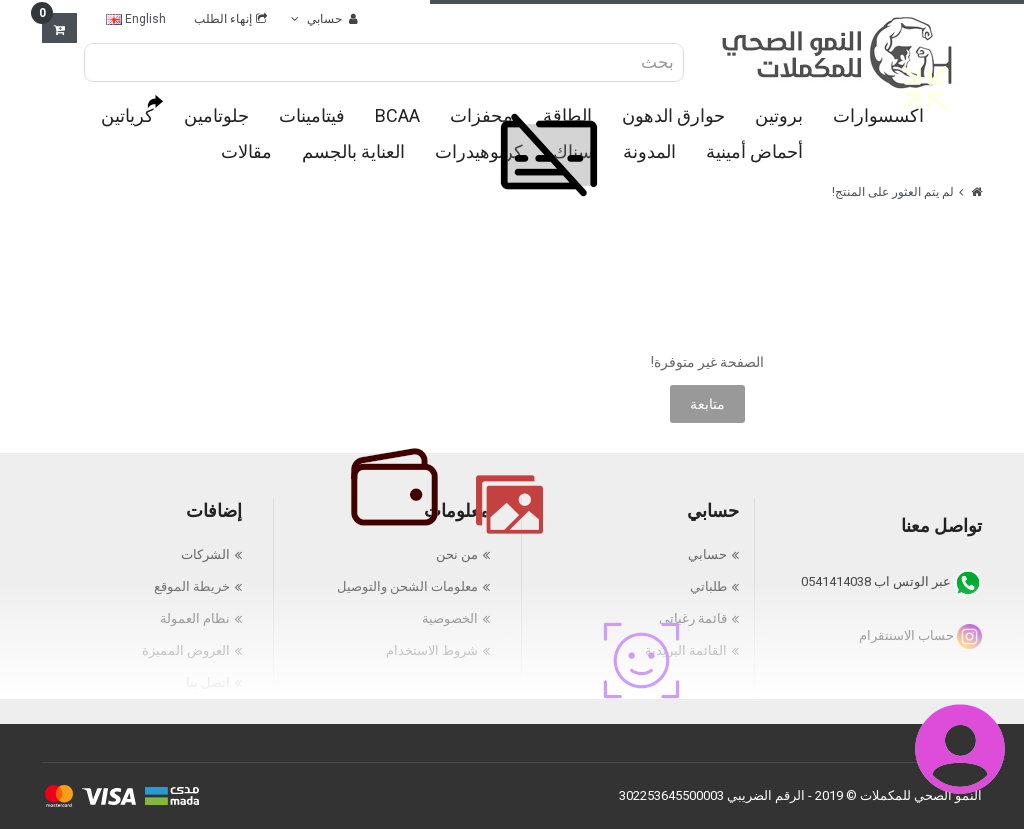 This screenshot has width=1024, height=829. What do you see at coordinates (509, 504) in the screenshot?
I see `view photo gallery` at bounding box center [509, 504].